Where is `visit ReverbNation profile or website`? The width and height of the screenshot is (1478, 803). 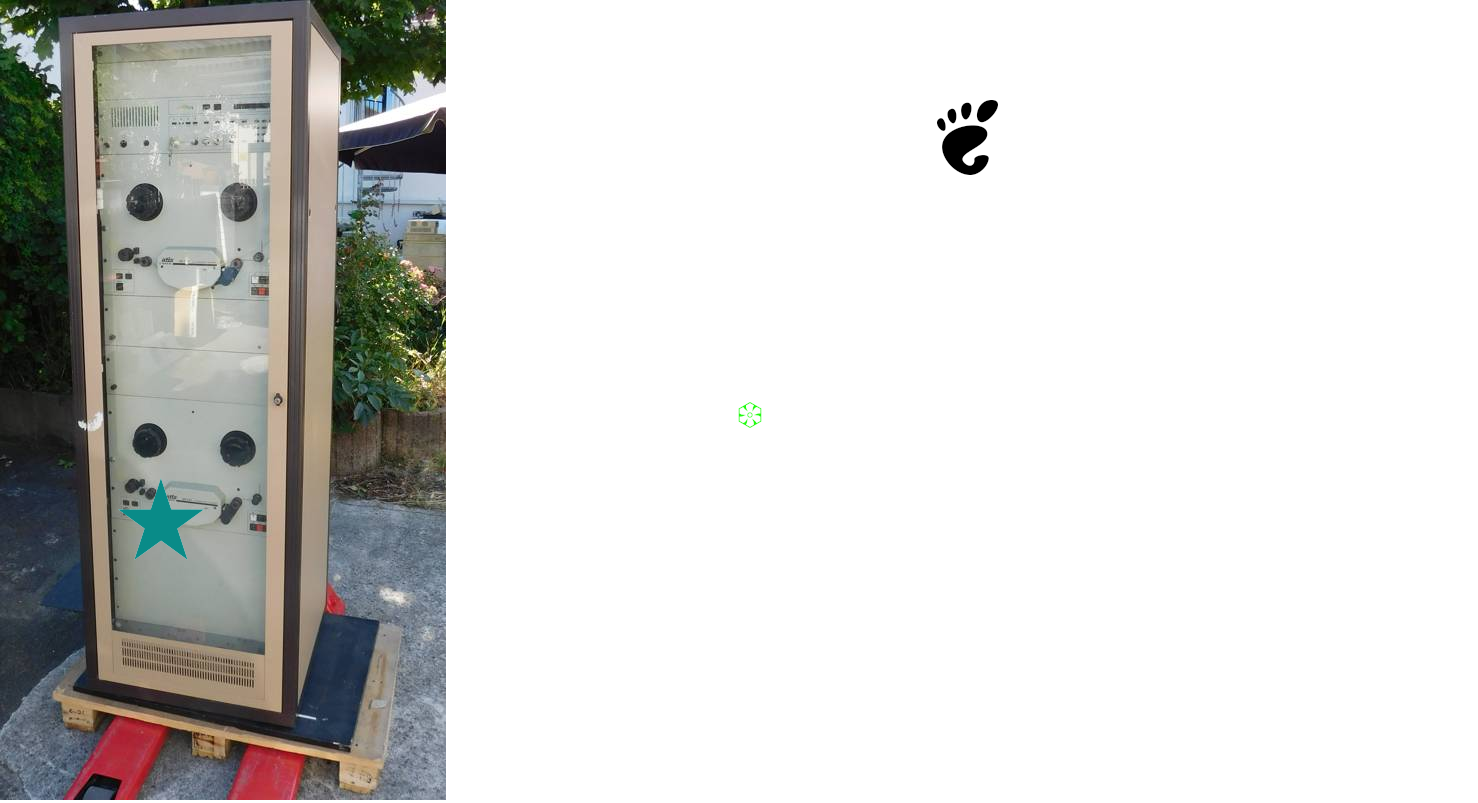 visit ReverbNation profile or website is located at coordinates (161, 519).